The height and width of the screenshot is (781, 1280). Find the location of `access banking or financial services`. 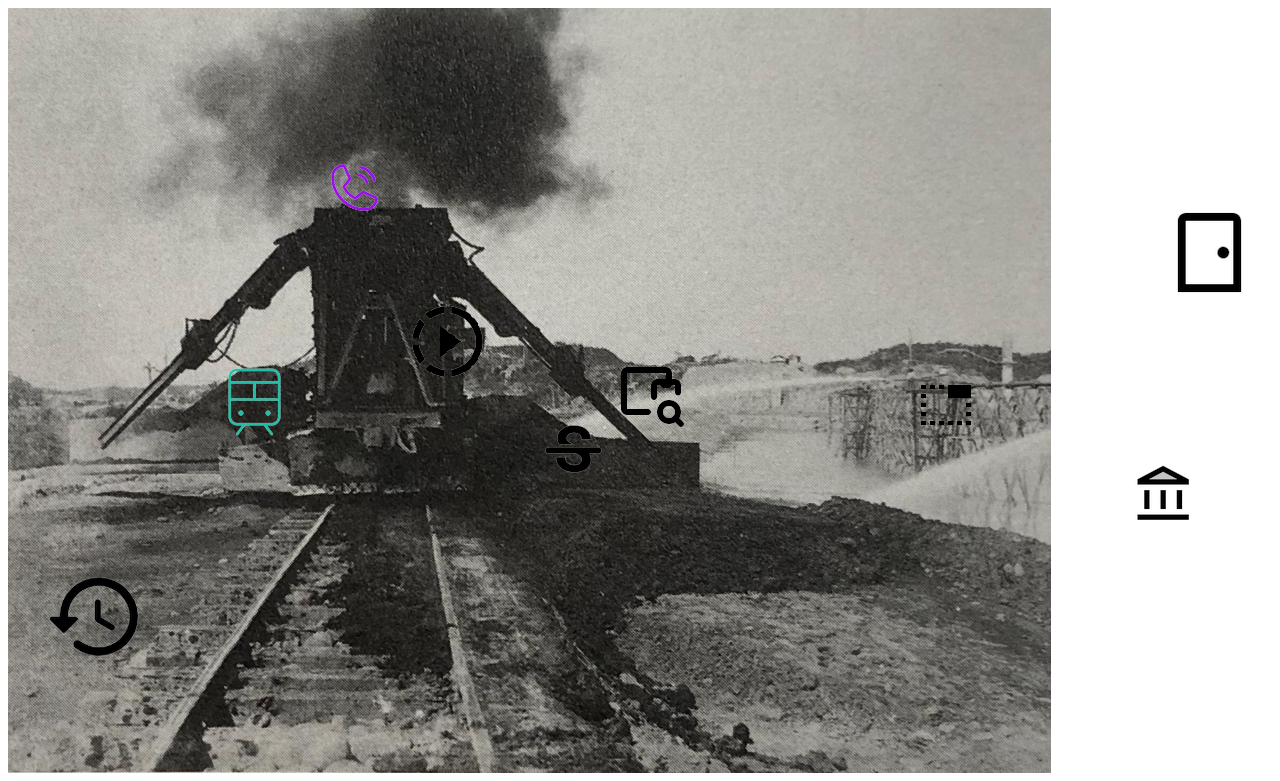

access banking or financial services is located at coordinates (1164, 495).